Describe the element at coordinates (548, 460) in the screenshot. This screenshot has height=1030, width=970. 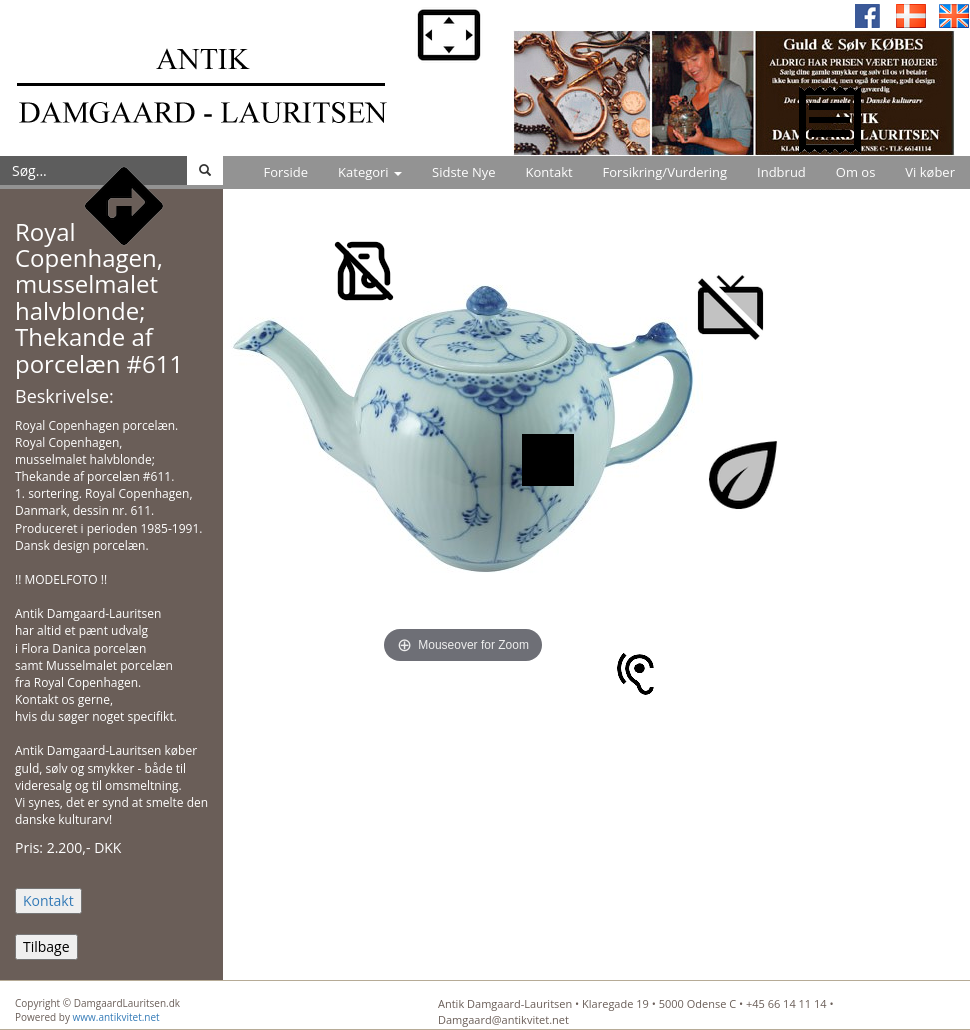
I see `stop media playback` at that location.